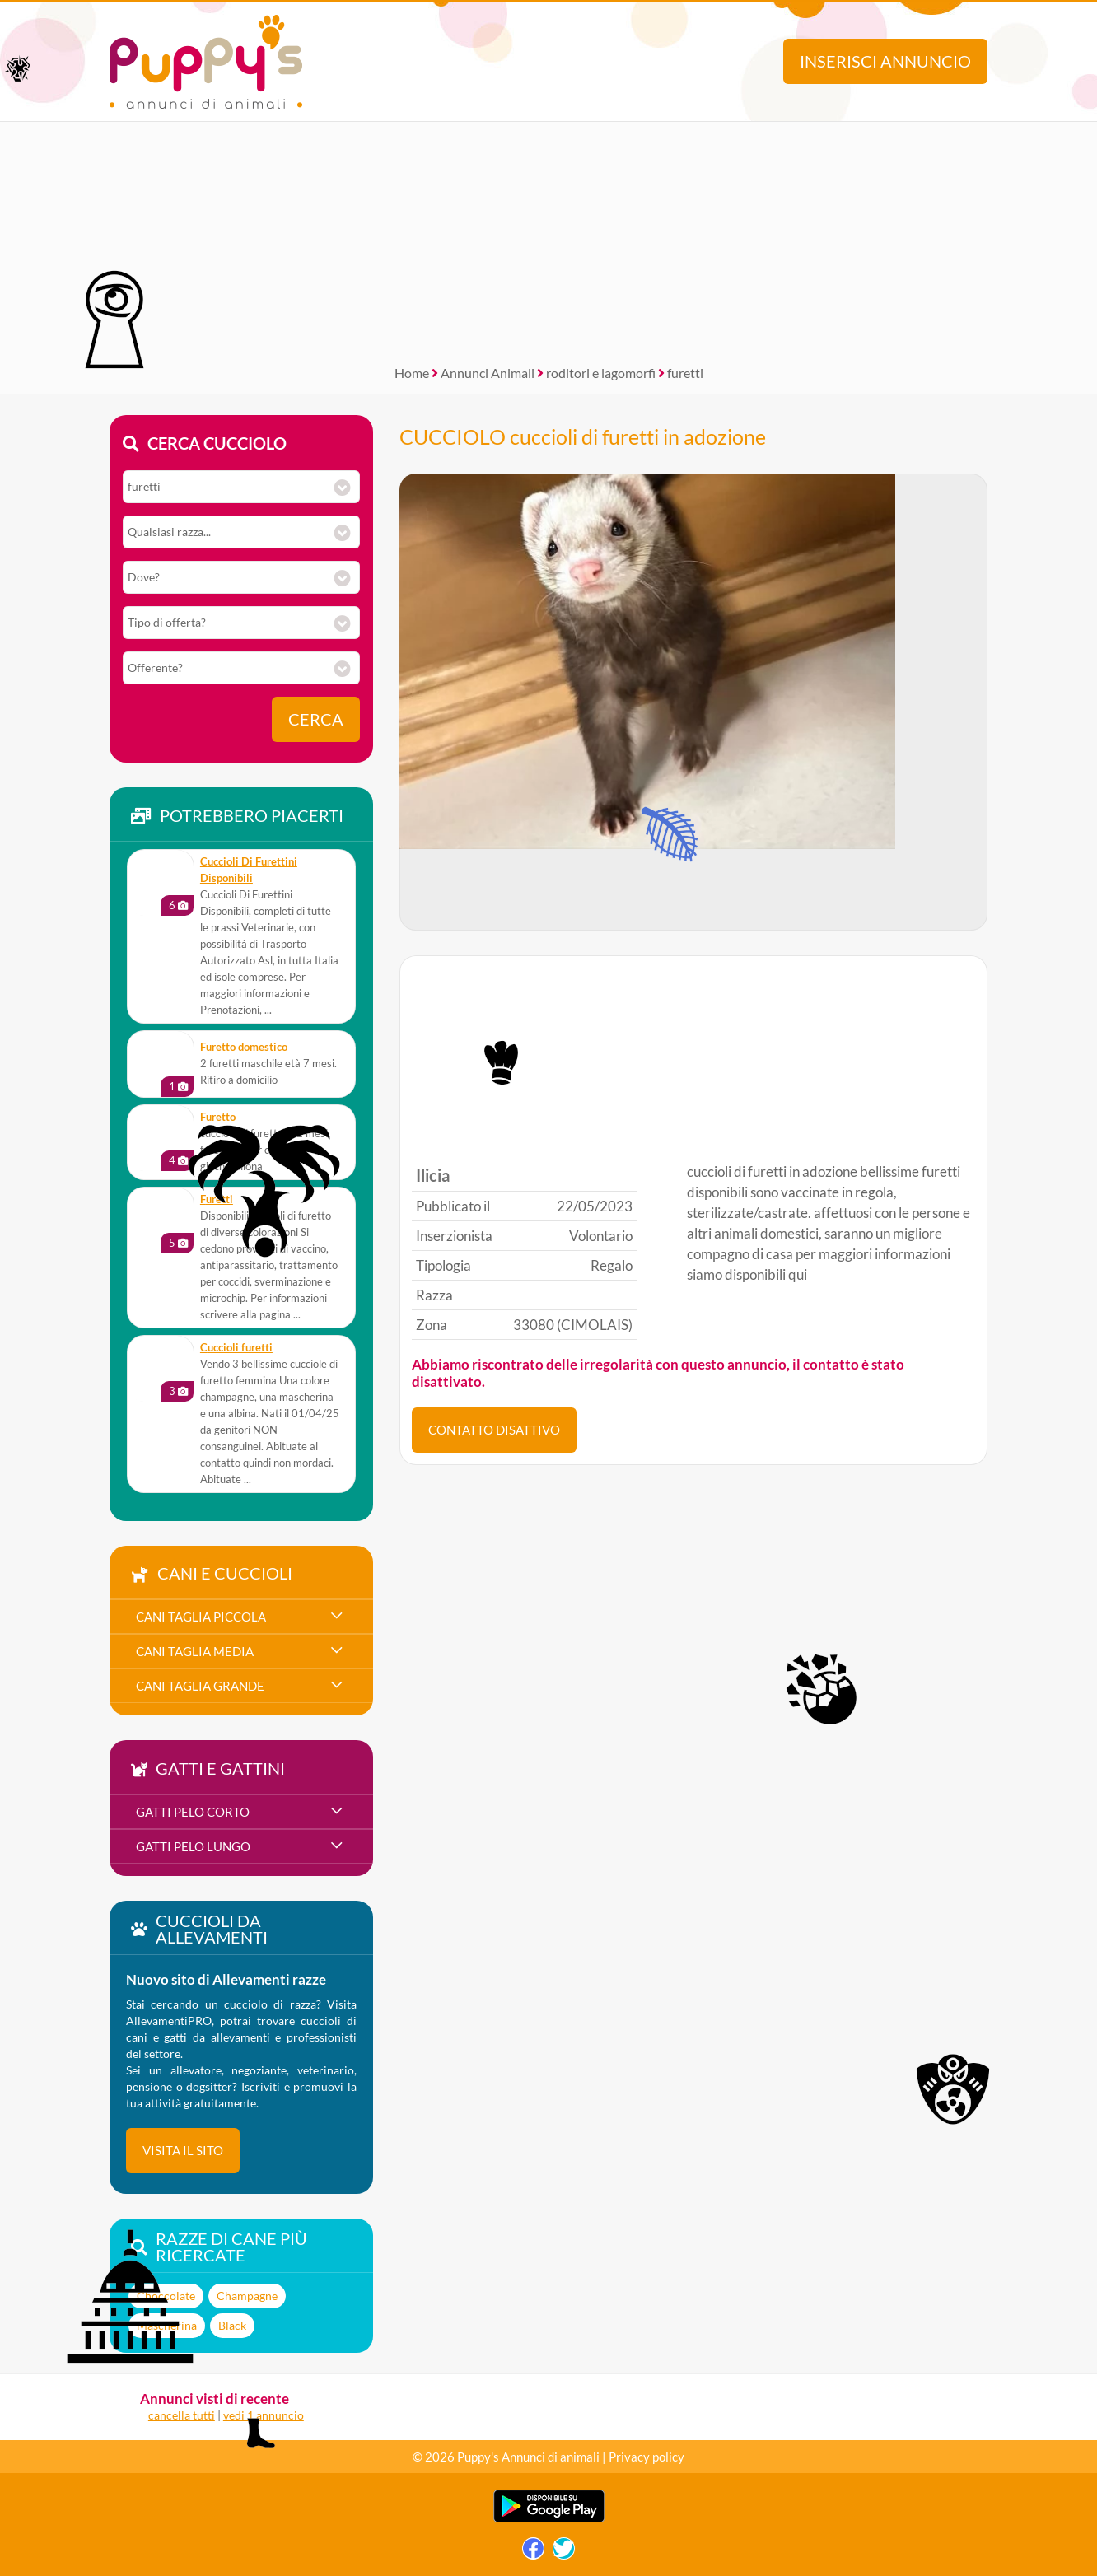 This screenshot has width=1097, height=2576. I want to click on indicates autumn or seasonal theme, so click(670, 834).